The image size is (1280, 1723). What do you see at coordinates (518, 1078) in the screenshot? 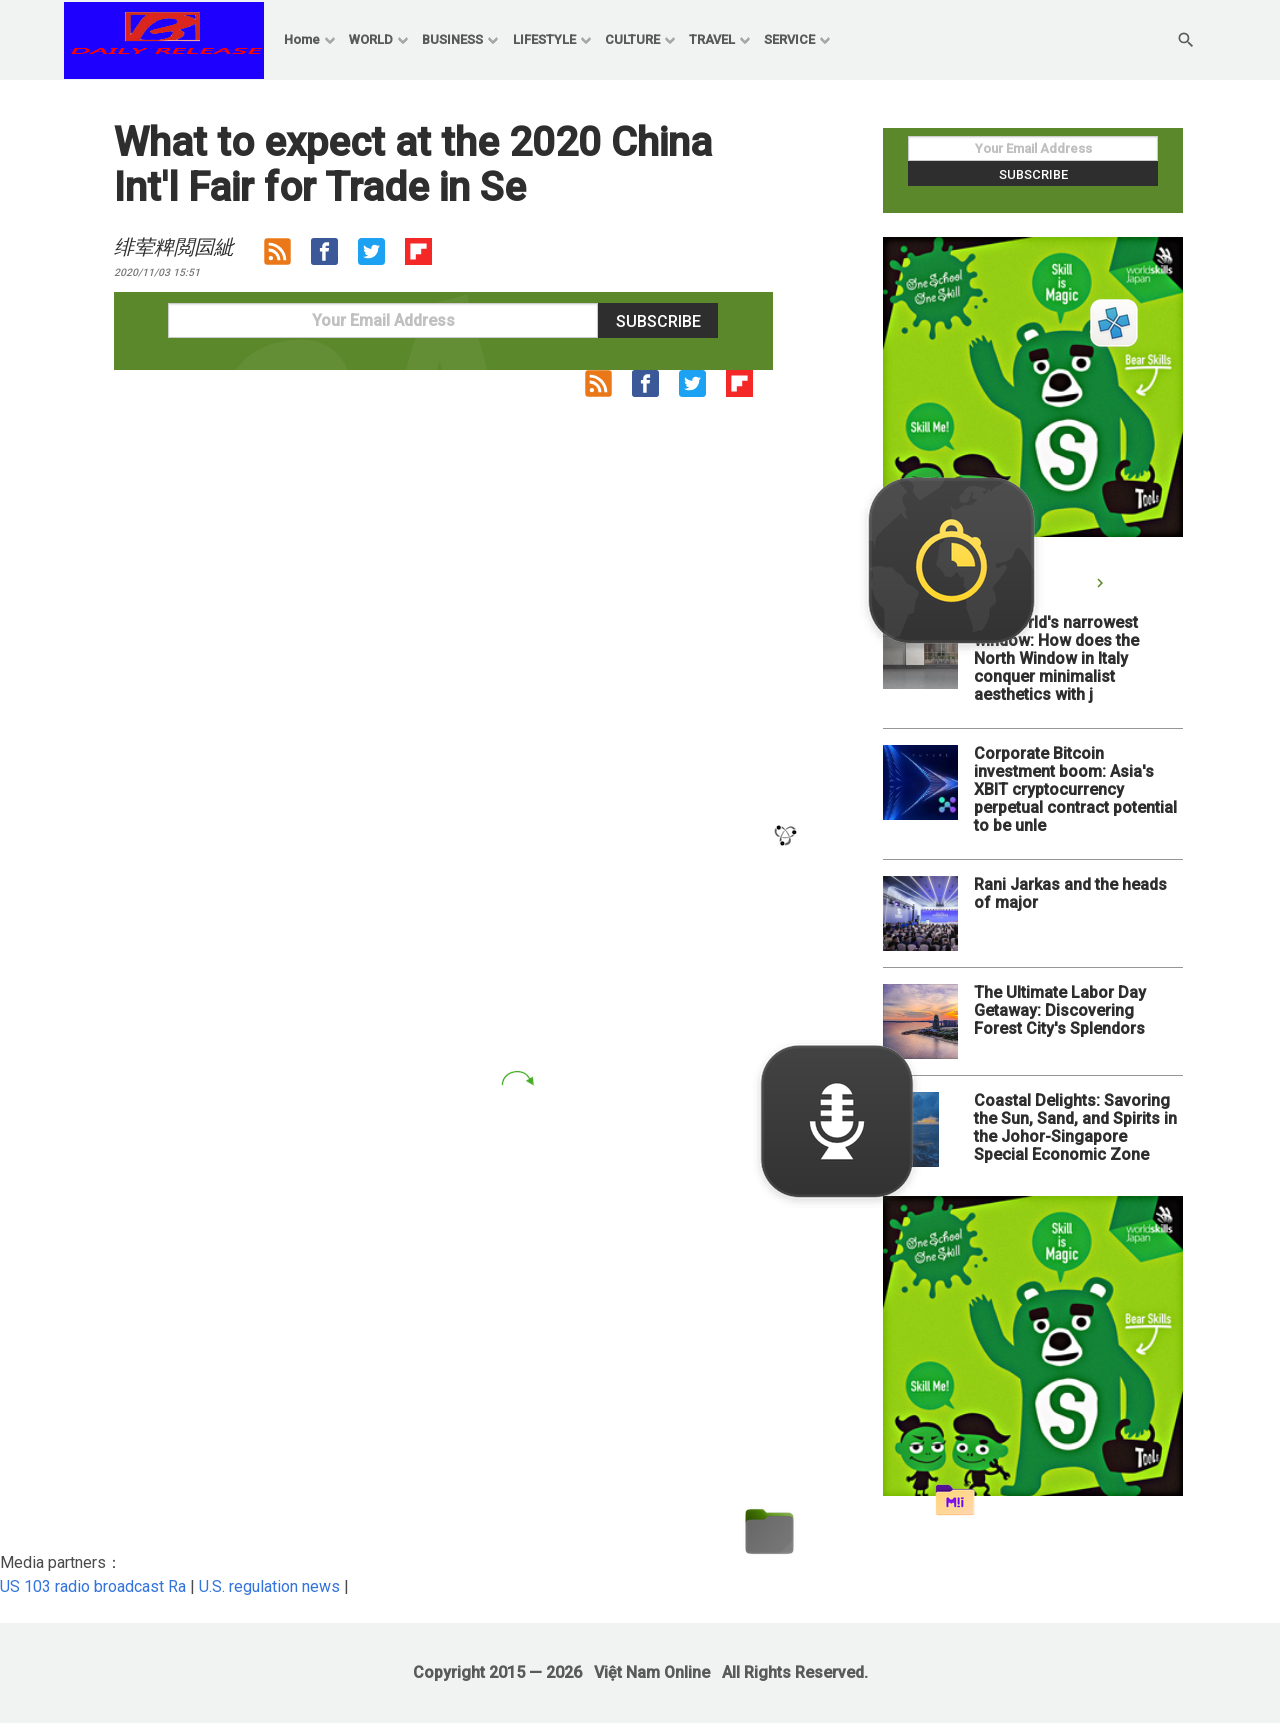
I see `redo the last undone action` at bounding box center [518, 1078].